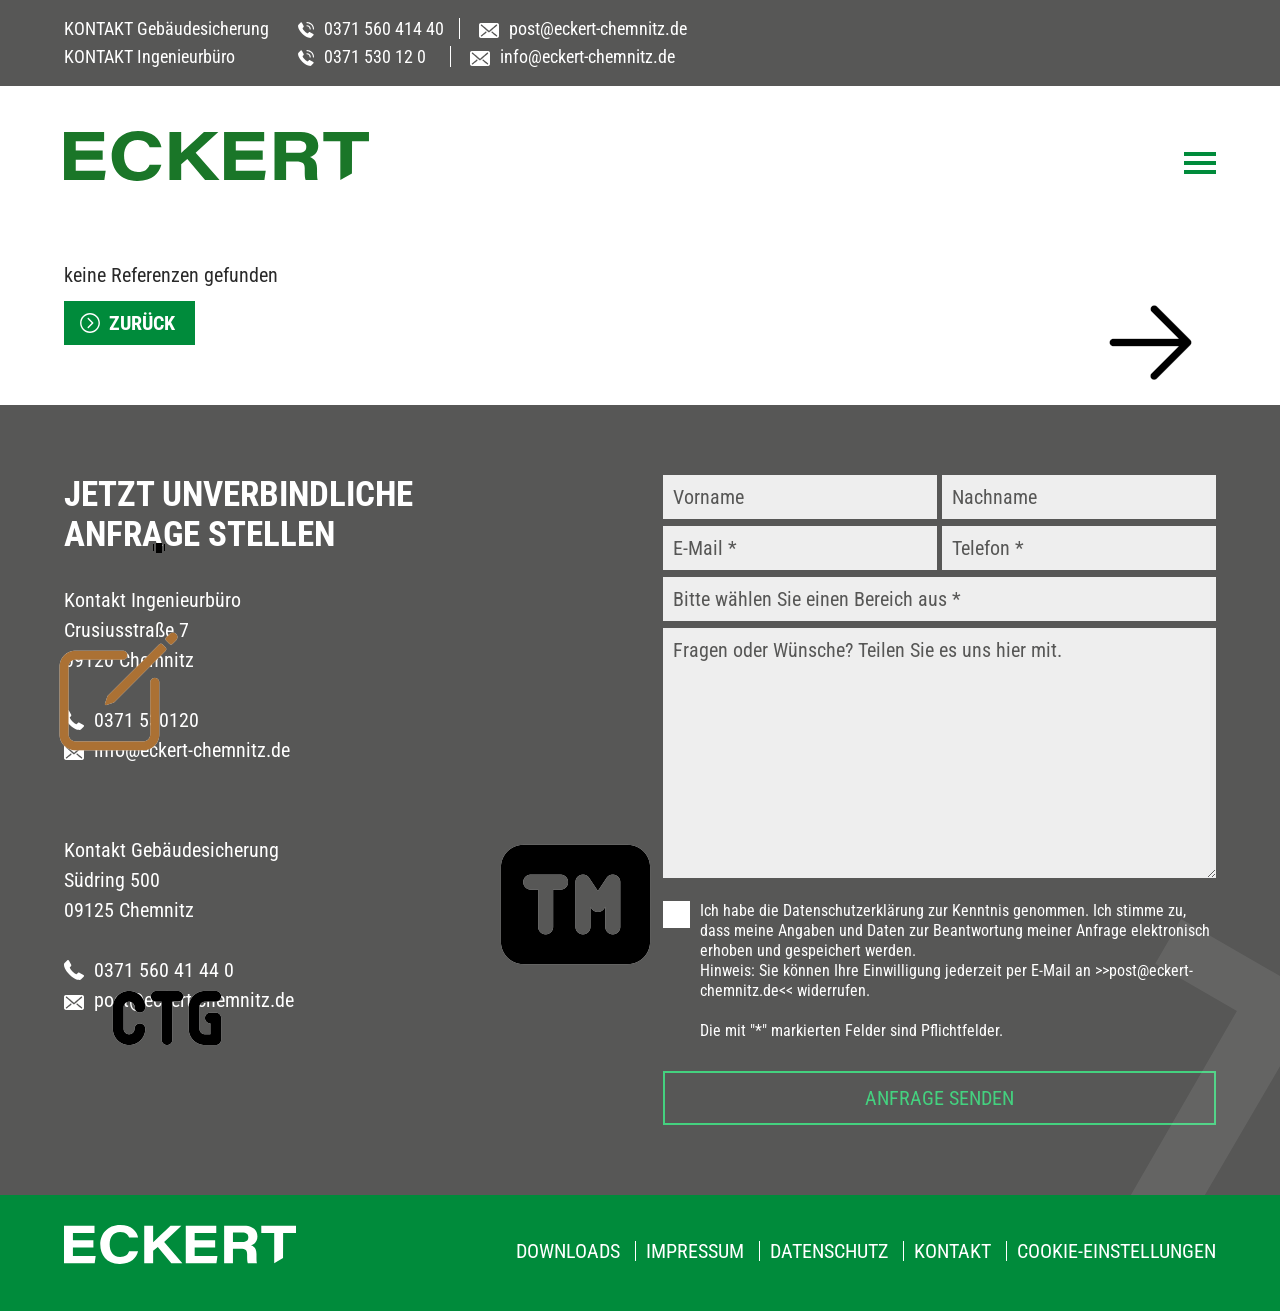 Image resolution: width=1280 pixels, height=1311 pixels. What do you see at coordinates (118, 691) in the screenshot?
I see `create or compose new content` at bounding box center [118, 691].